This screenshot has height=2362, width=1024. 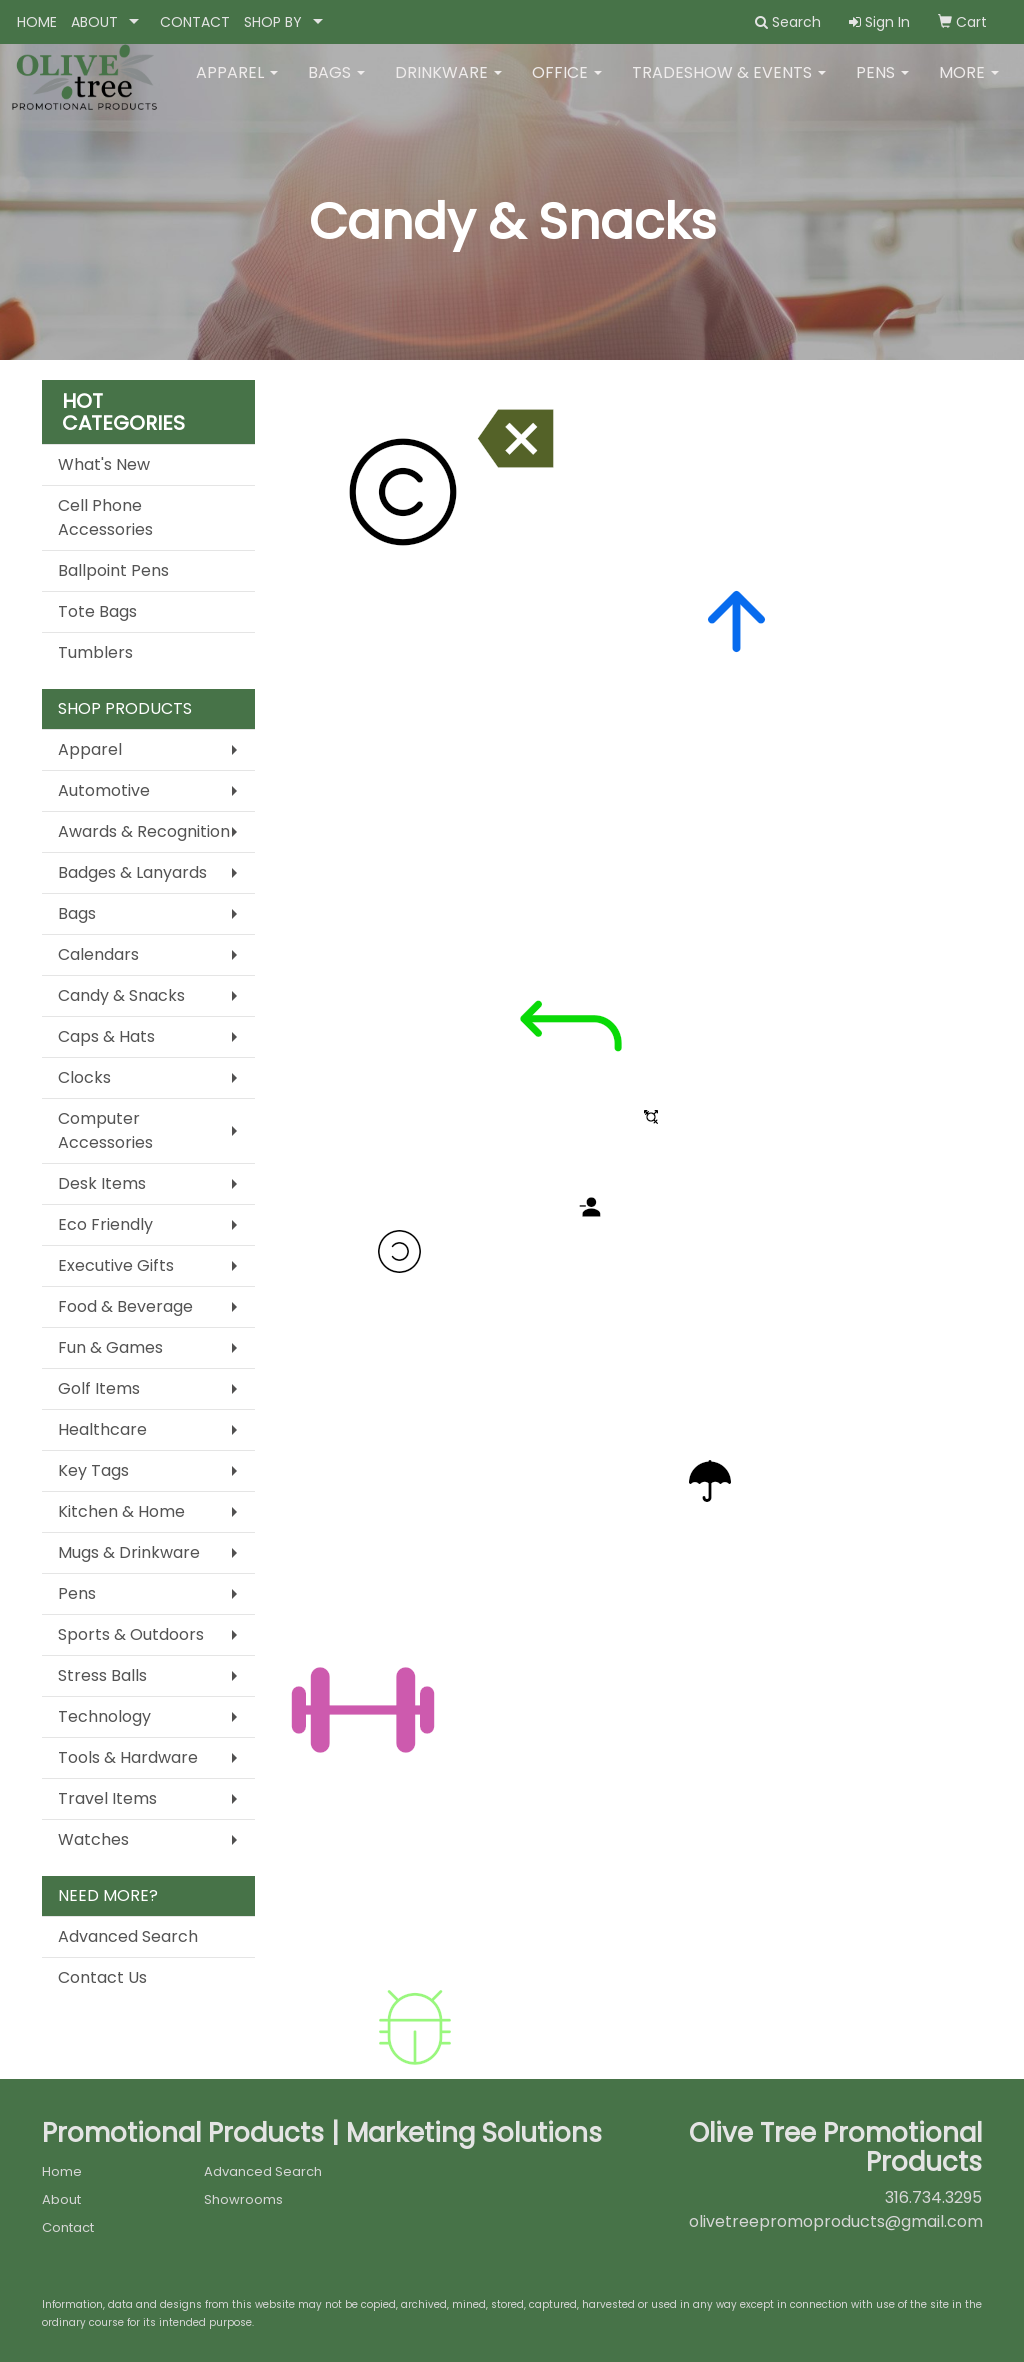 What do you see at coordinates (590, 1207) in the screenshot?
I see `remove a contact or friend` at bounding box center [590, 1207].